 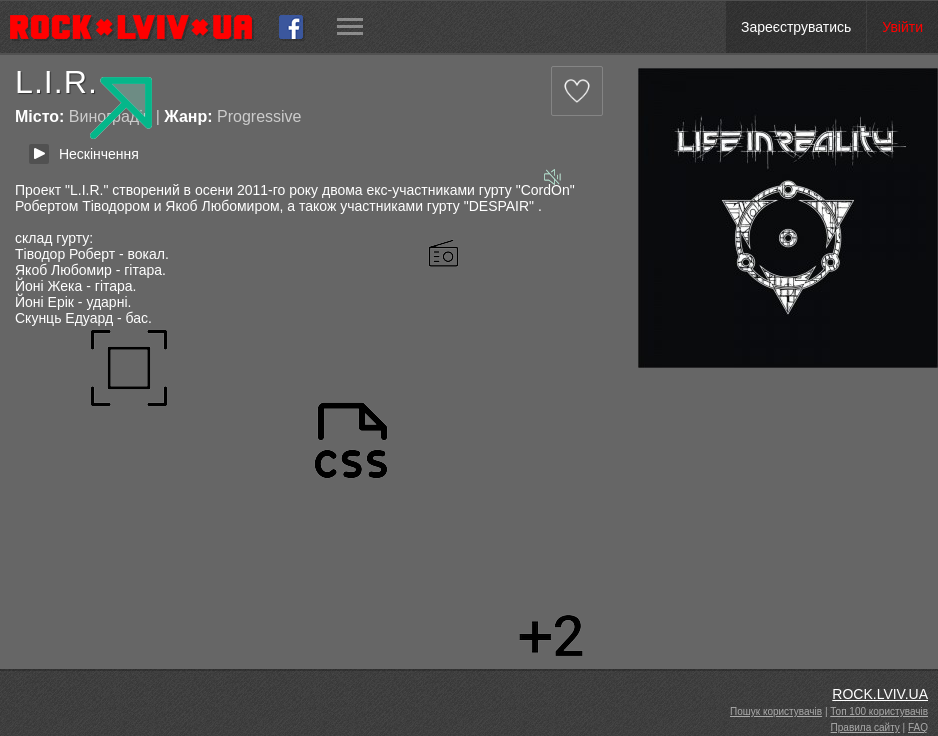 What do you see at coordinates (552, 177) in the screenshot?
I see `mute audio or sound` at bounding box center [552, 177].